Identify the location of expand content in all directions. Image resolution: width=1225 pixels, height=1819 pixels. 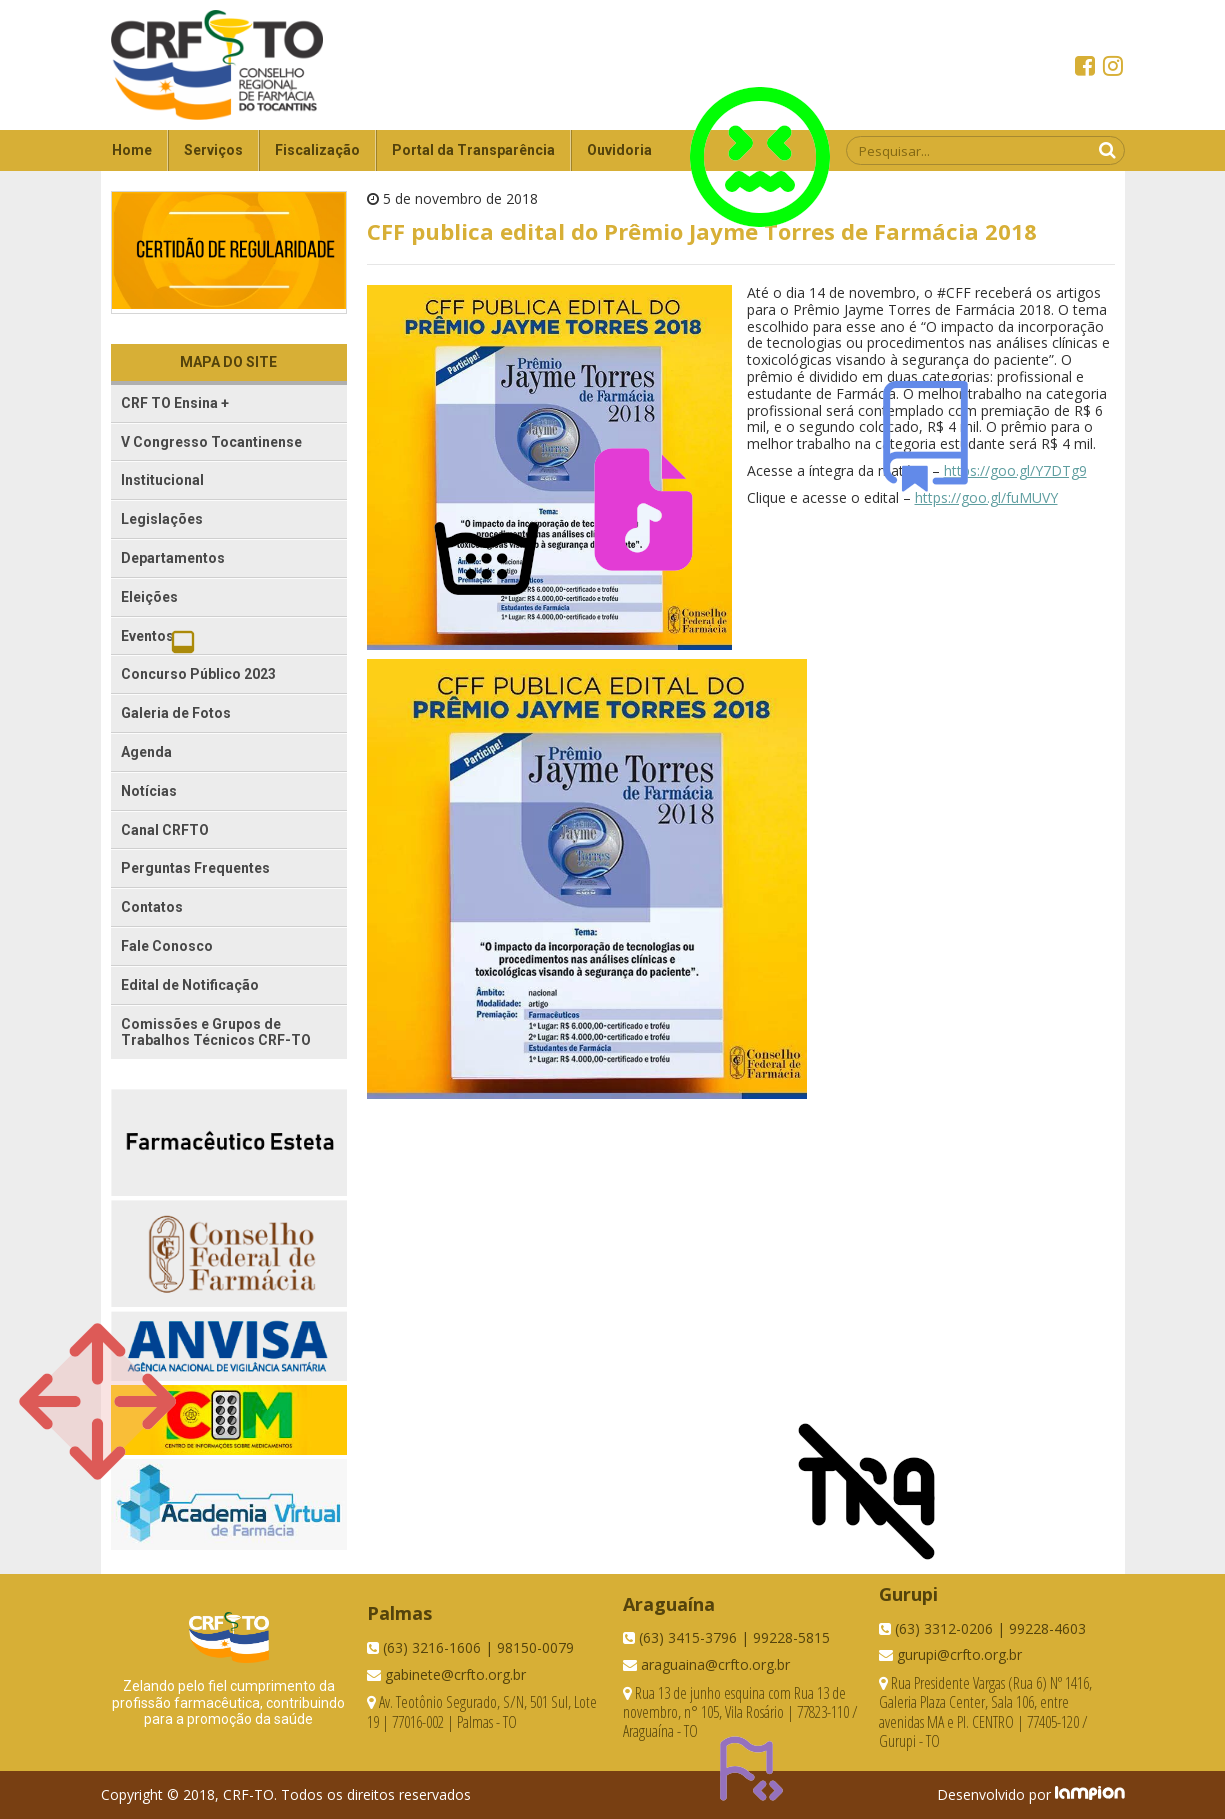
(97, 1401).